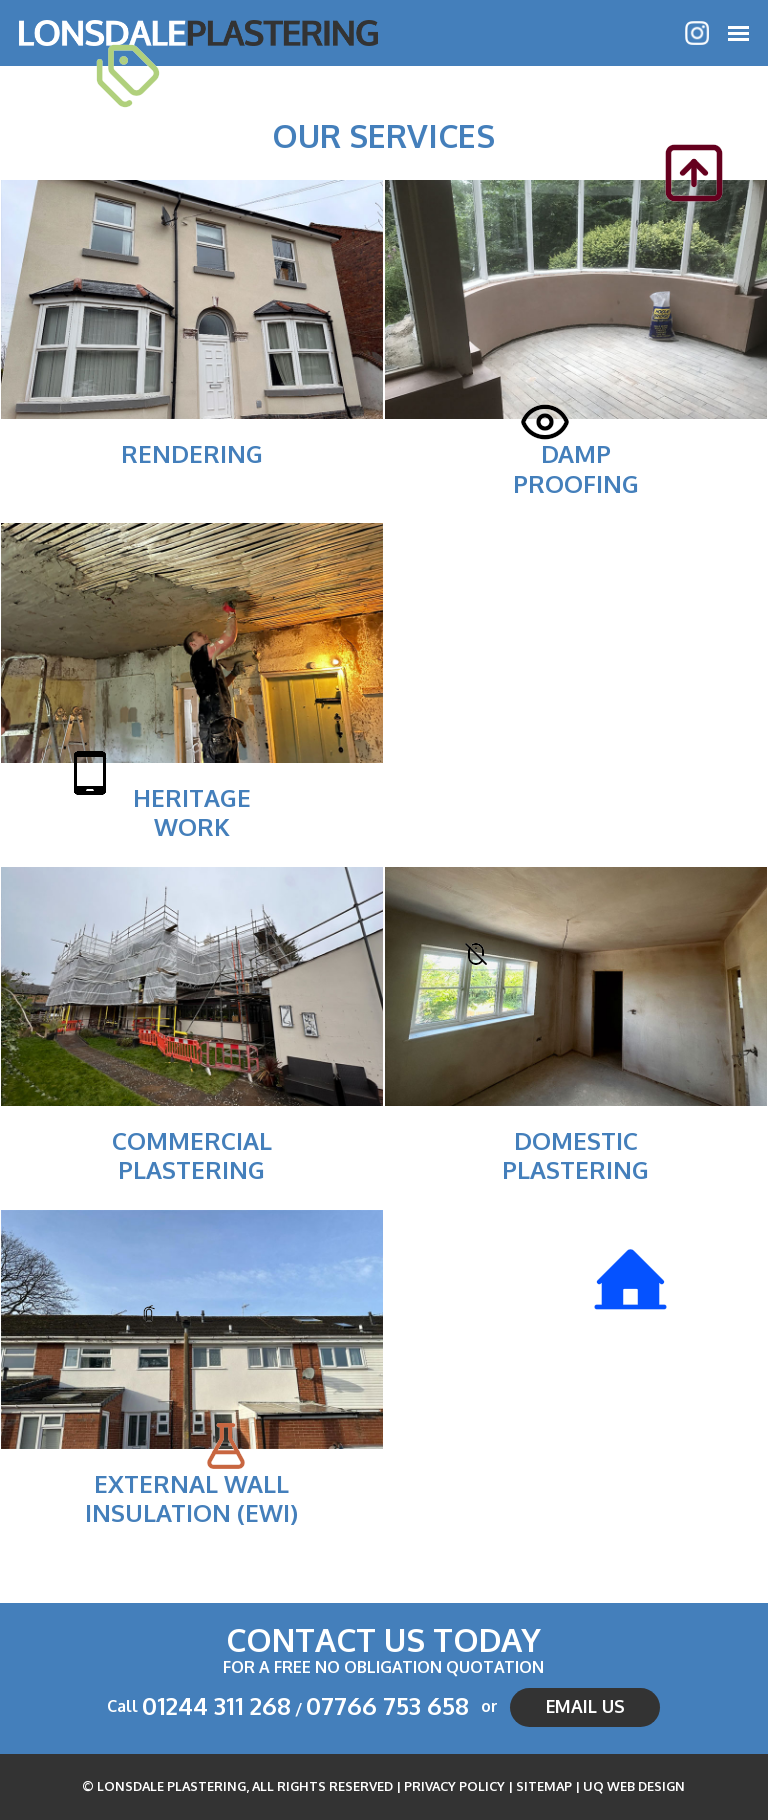  Describe the element at coordinates (148, 1313) in the screenshot. I see `access fire safety information` at that location.